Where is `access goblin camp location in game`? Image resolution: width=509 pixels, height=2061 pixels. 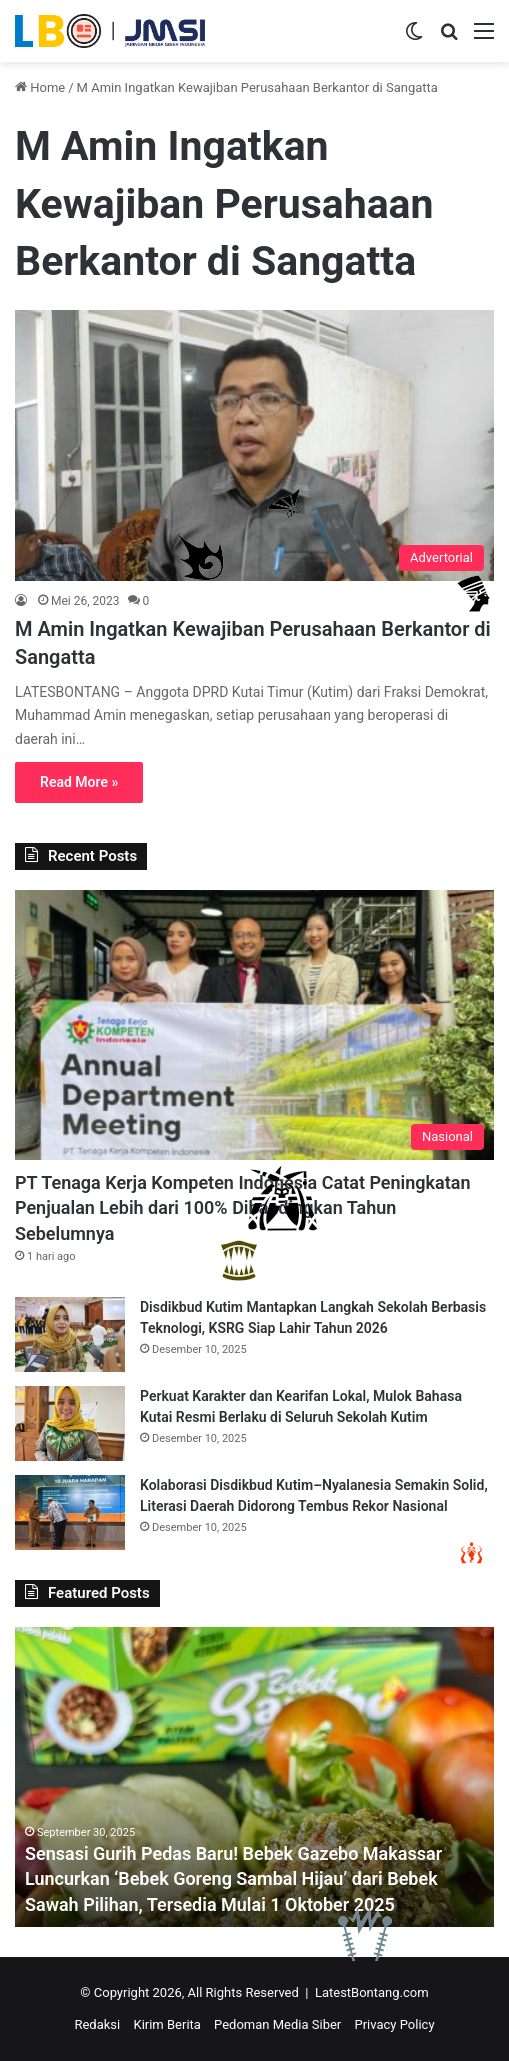 access goblin camp location in game is located at coordinates (282, 1196).